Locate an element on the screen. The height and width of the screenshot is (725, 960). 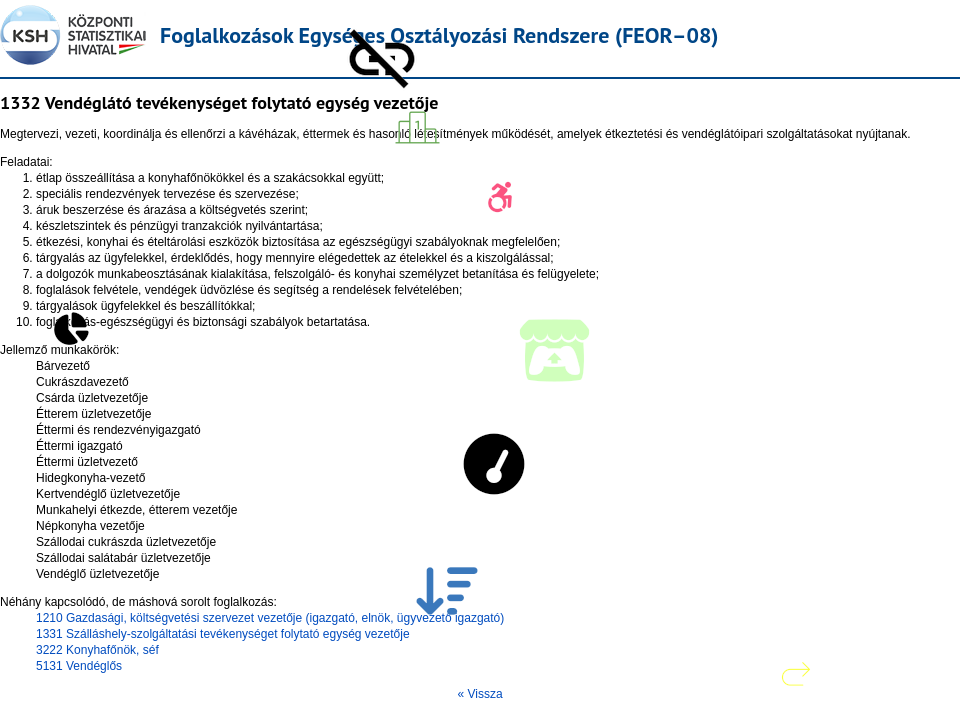
sort items from largest to smallest is located at coordinates (447, 591).